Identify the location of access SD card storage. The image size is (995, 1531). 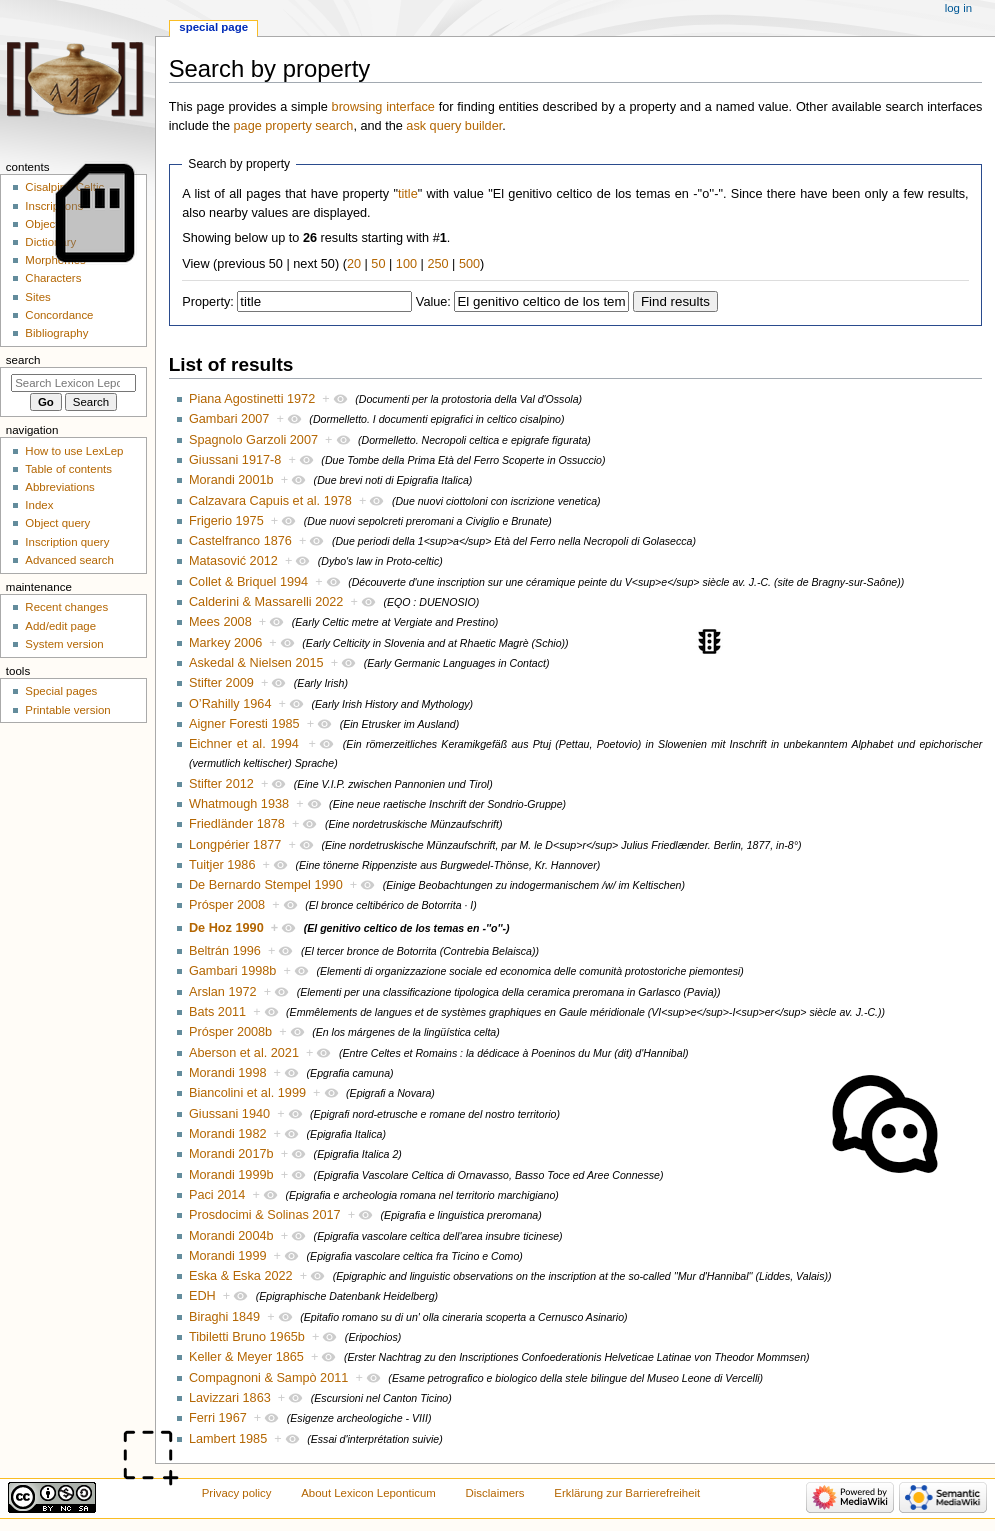
(95, 213).